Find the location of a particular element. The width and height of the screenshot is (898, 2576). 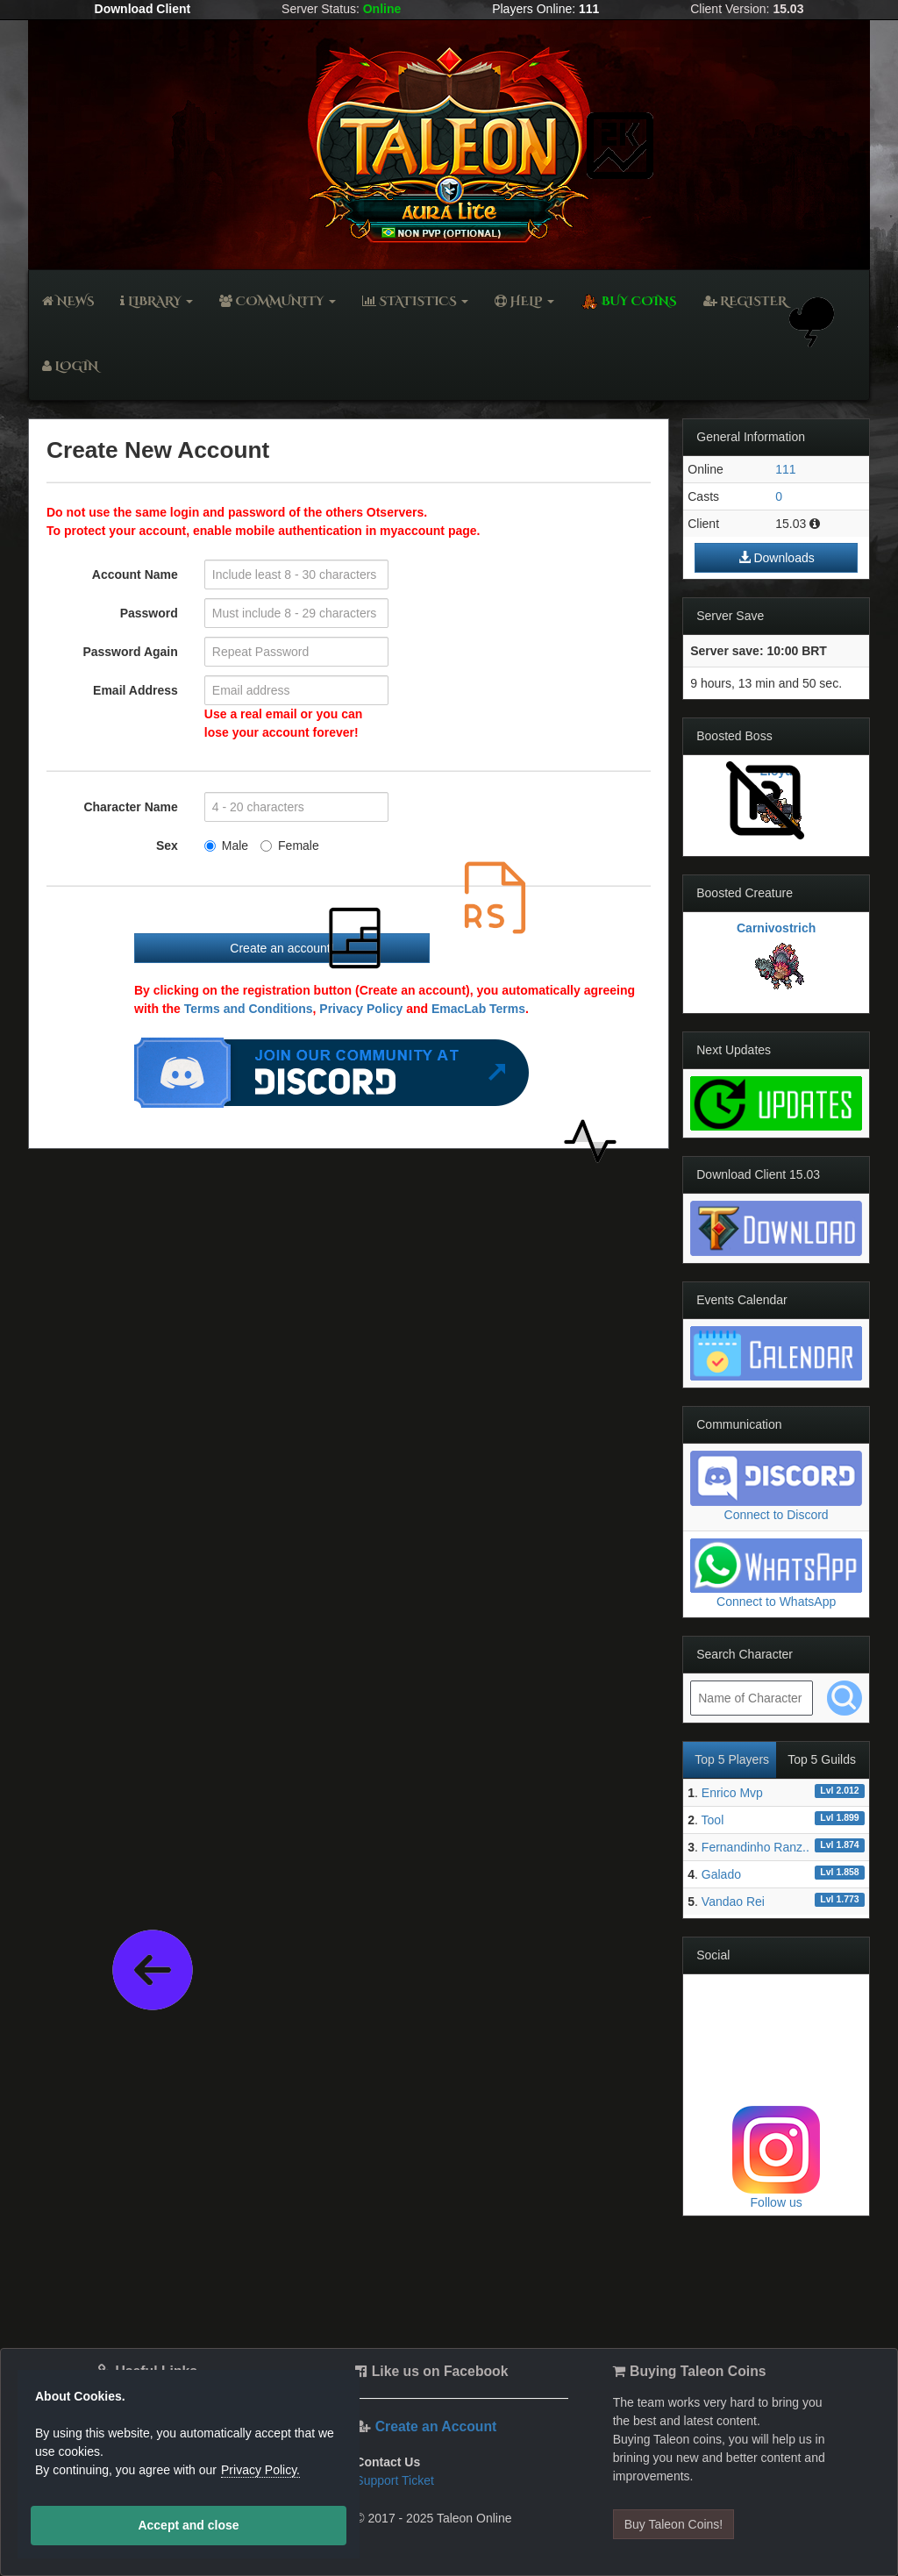

view 2K resolution video quality settings is located at coordinates (620, 146).